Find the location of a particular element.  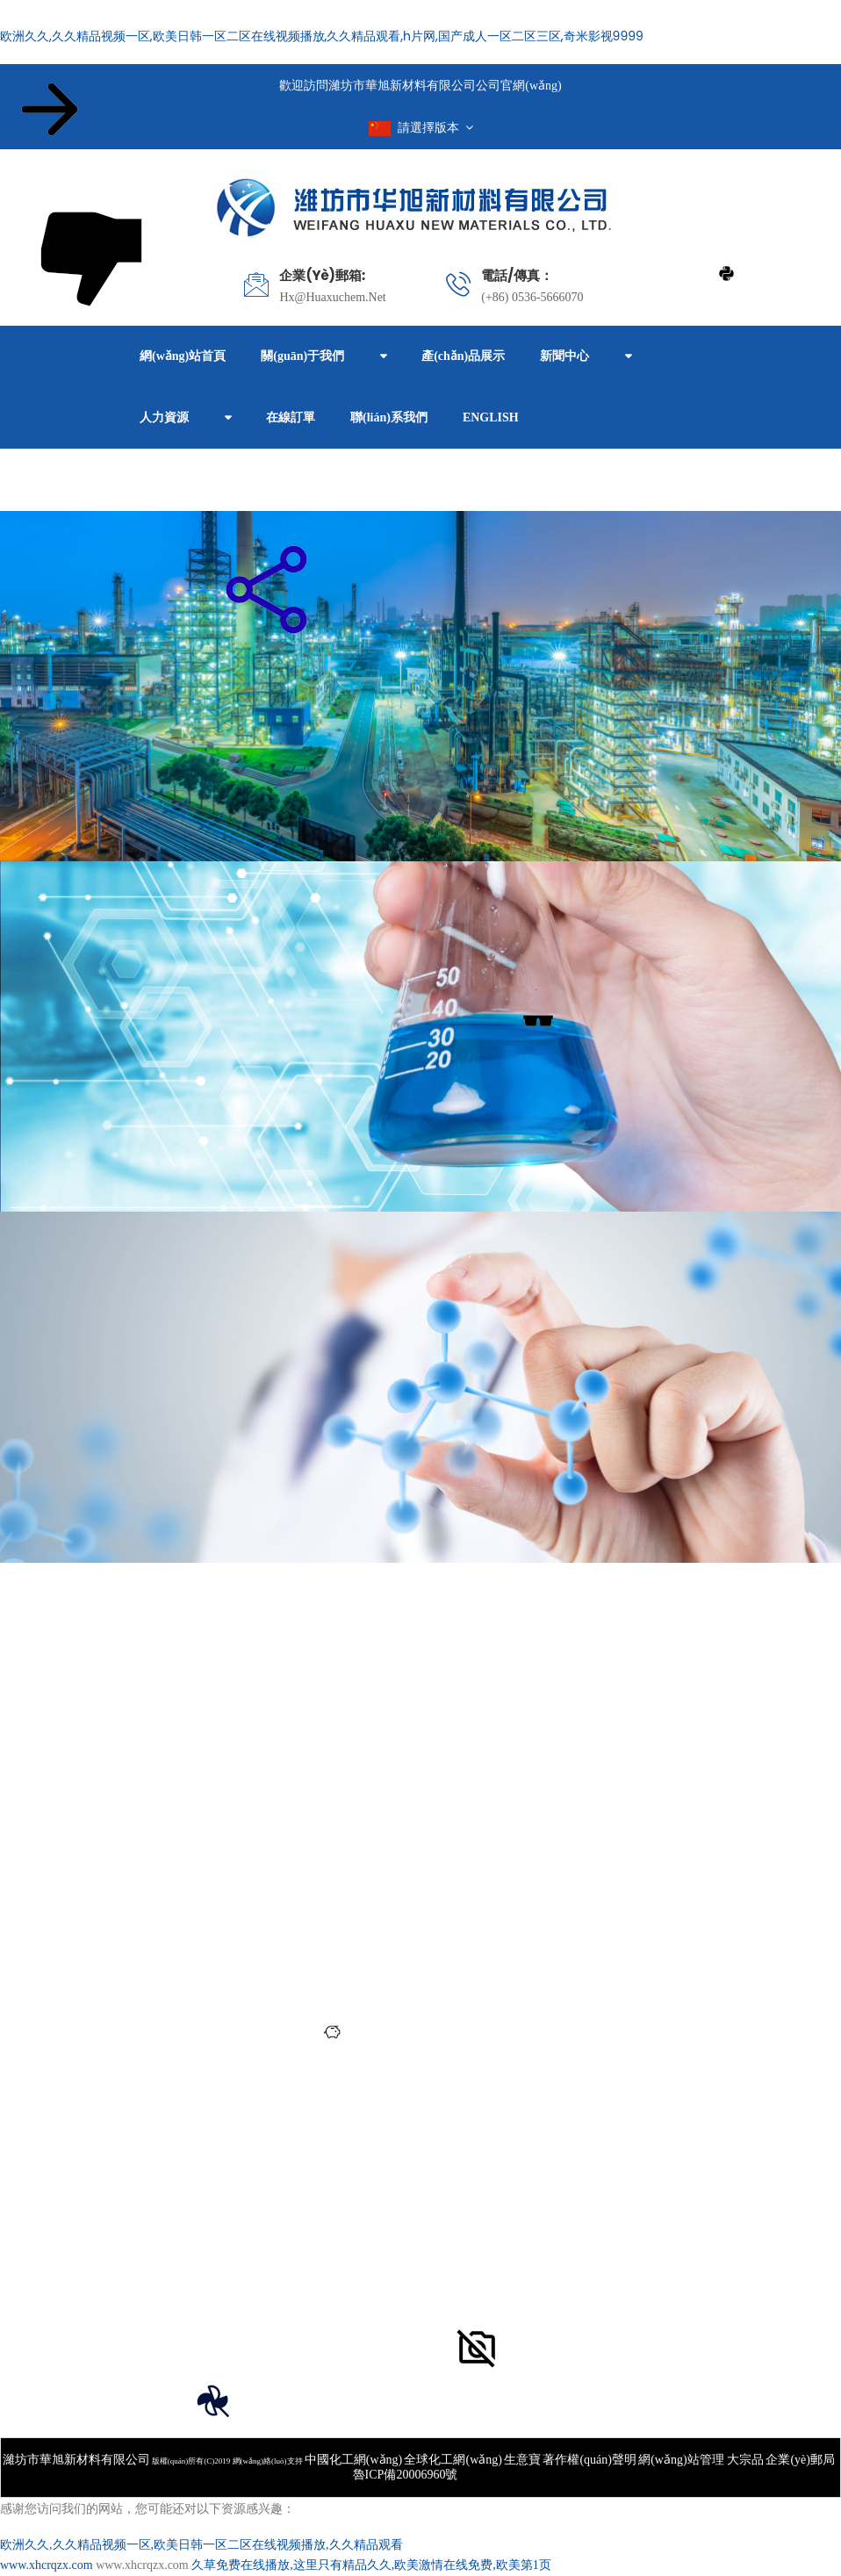

enable reading or accessibility mode is located at coordinates (538, 1020).